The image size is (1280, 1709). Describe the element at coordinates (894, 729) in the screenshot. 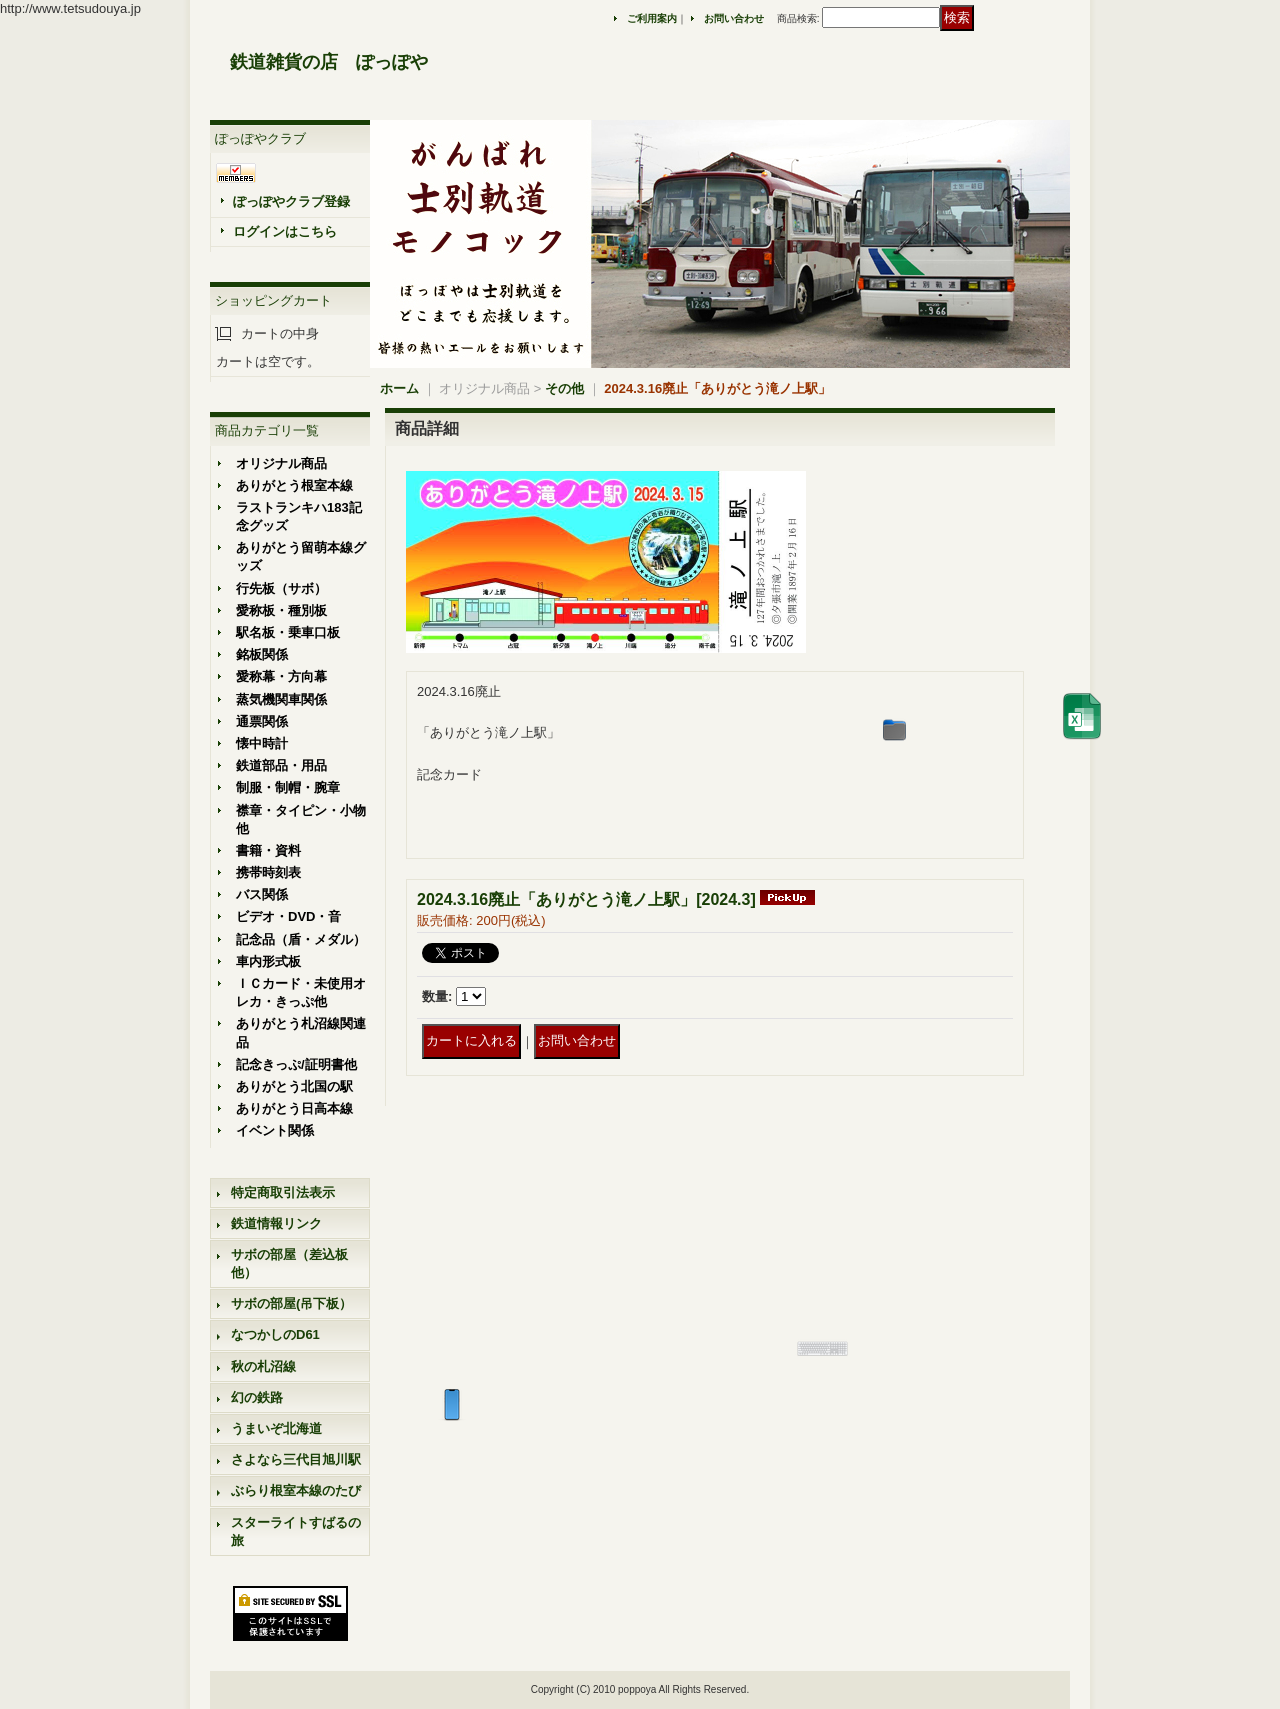

I see `open folder to view contents` at that location.